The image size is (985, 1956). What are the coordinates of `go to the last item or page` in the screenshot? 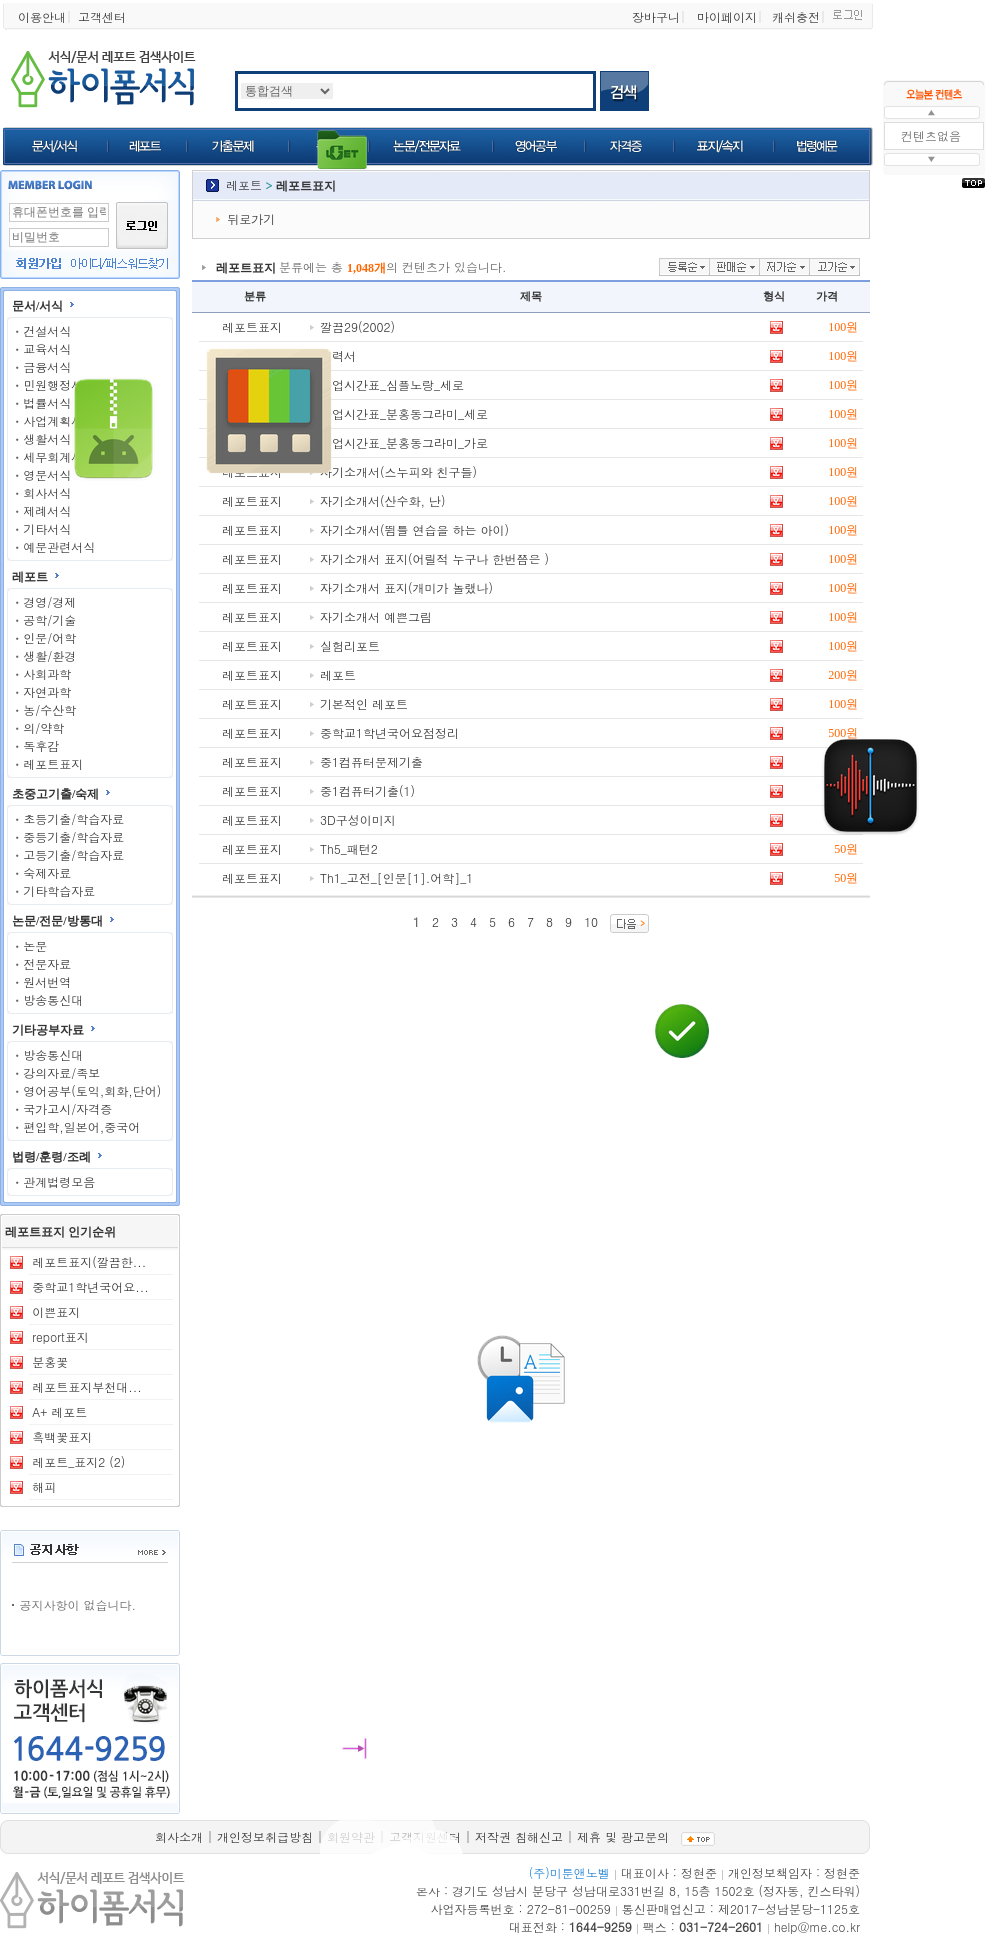 It's located at (354, 1748).